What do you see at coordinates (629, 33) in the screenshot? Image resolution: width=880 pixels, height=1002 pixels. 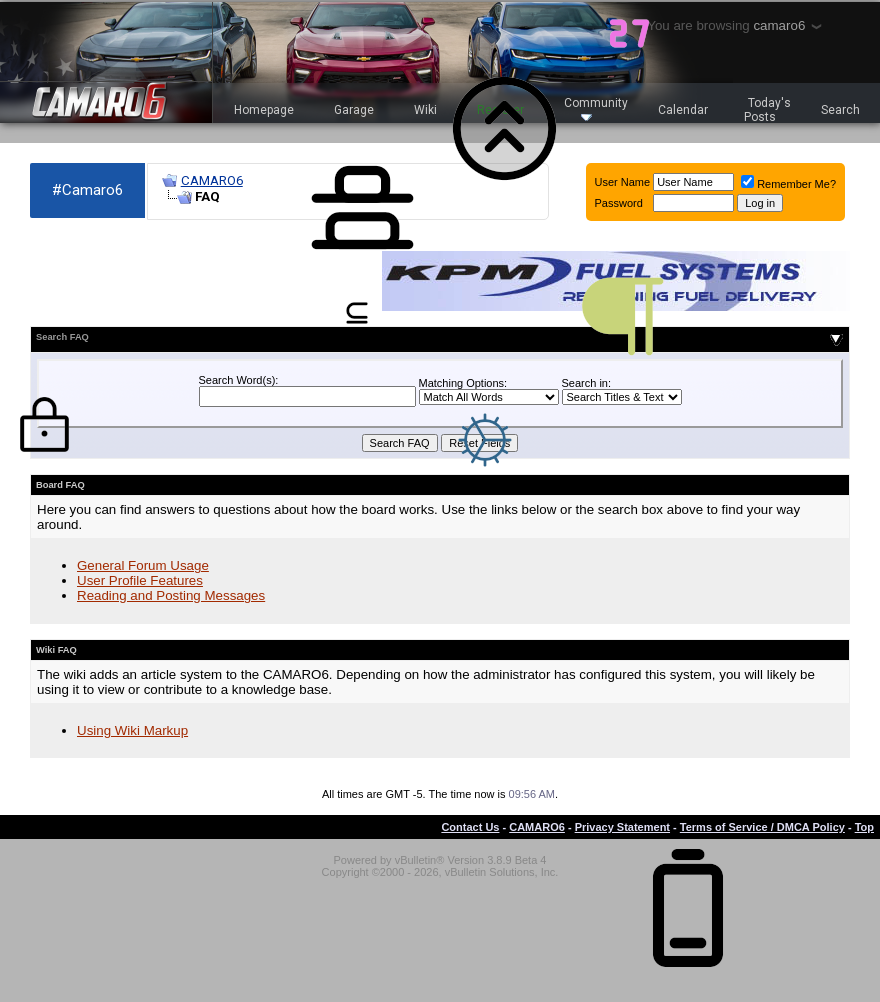 I see `indicates item number 27 in a list or sequence` at bounding box center [629, 33].